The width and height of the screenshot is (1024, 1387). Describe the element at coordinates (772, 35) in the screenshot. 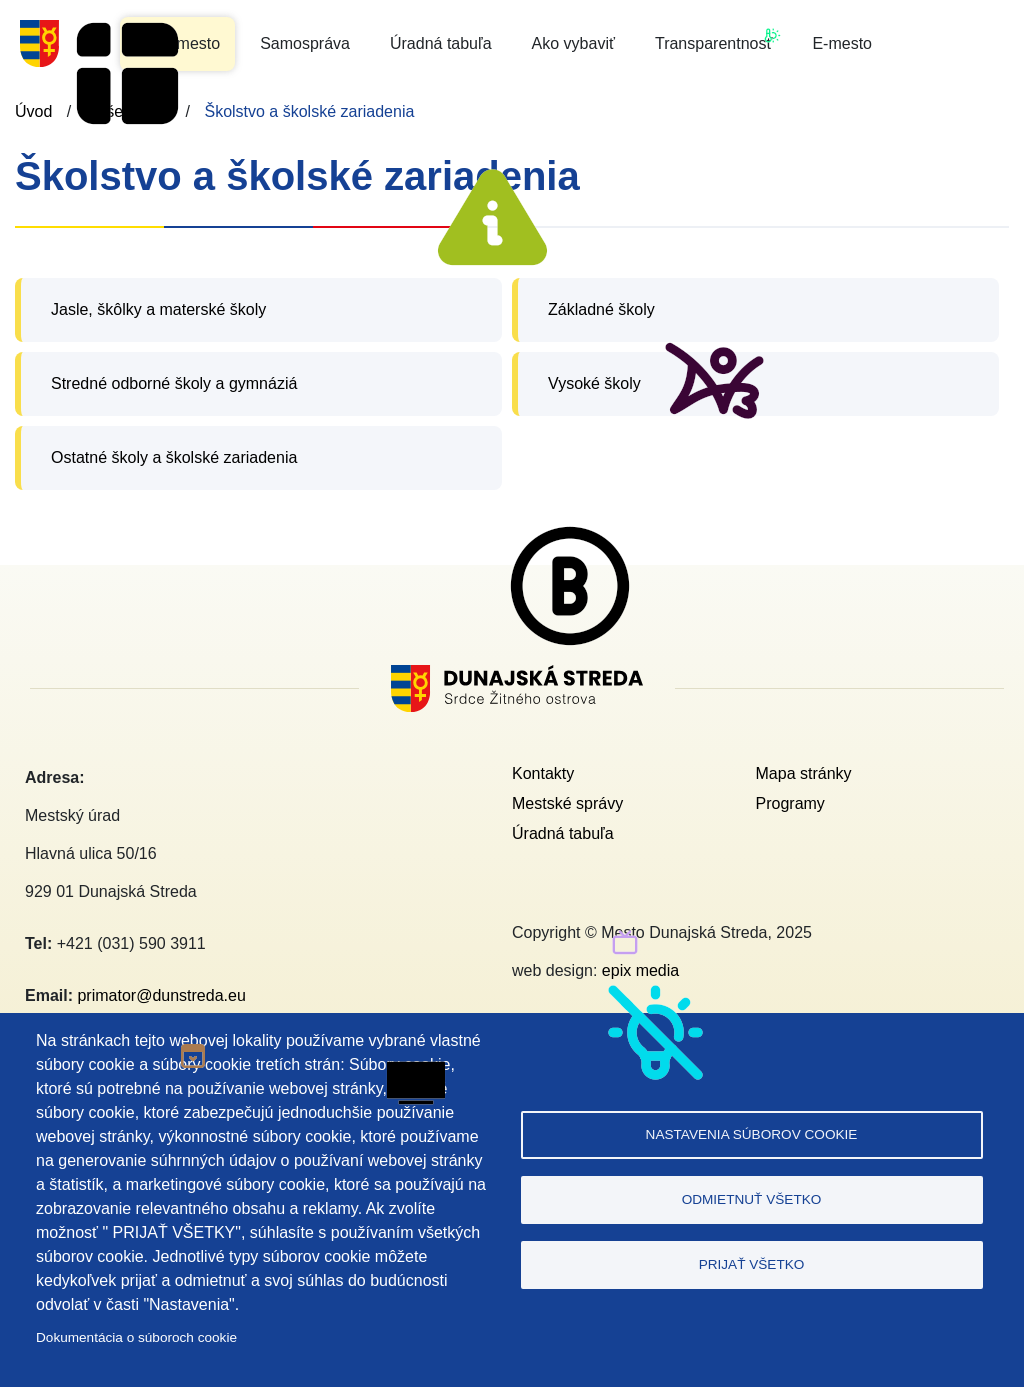

I see `view current outdoor temperature` at that location.